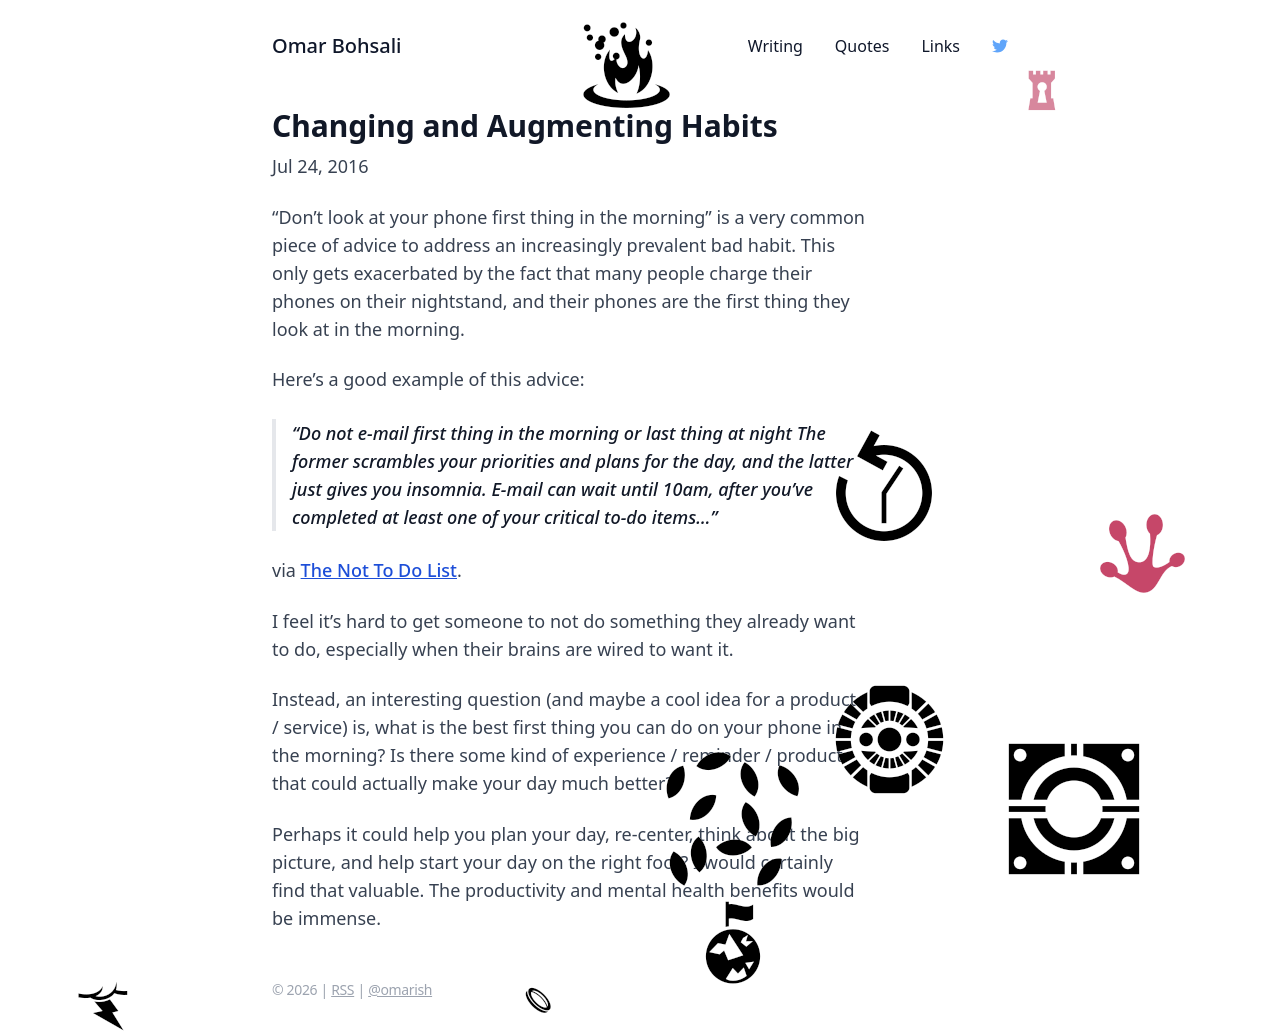 This screenshot has height=1032, width=1280. Describe the element at coordinates (103, 1006) in the screenshot. I see `indicates thunderstorm or severe weather alert` at that location.